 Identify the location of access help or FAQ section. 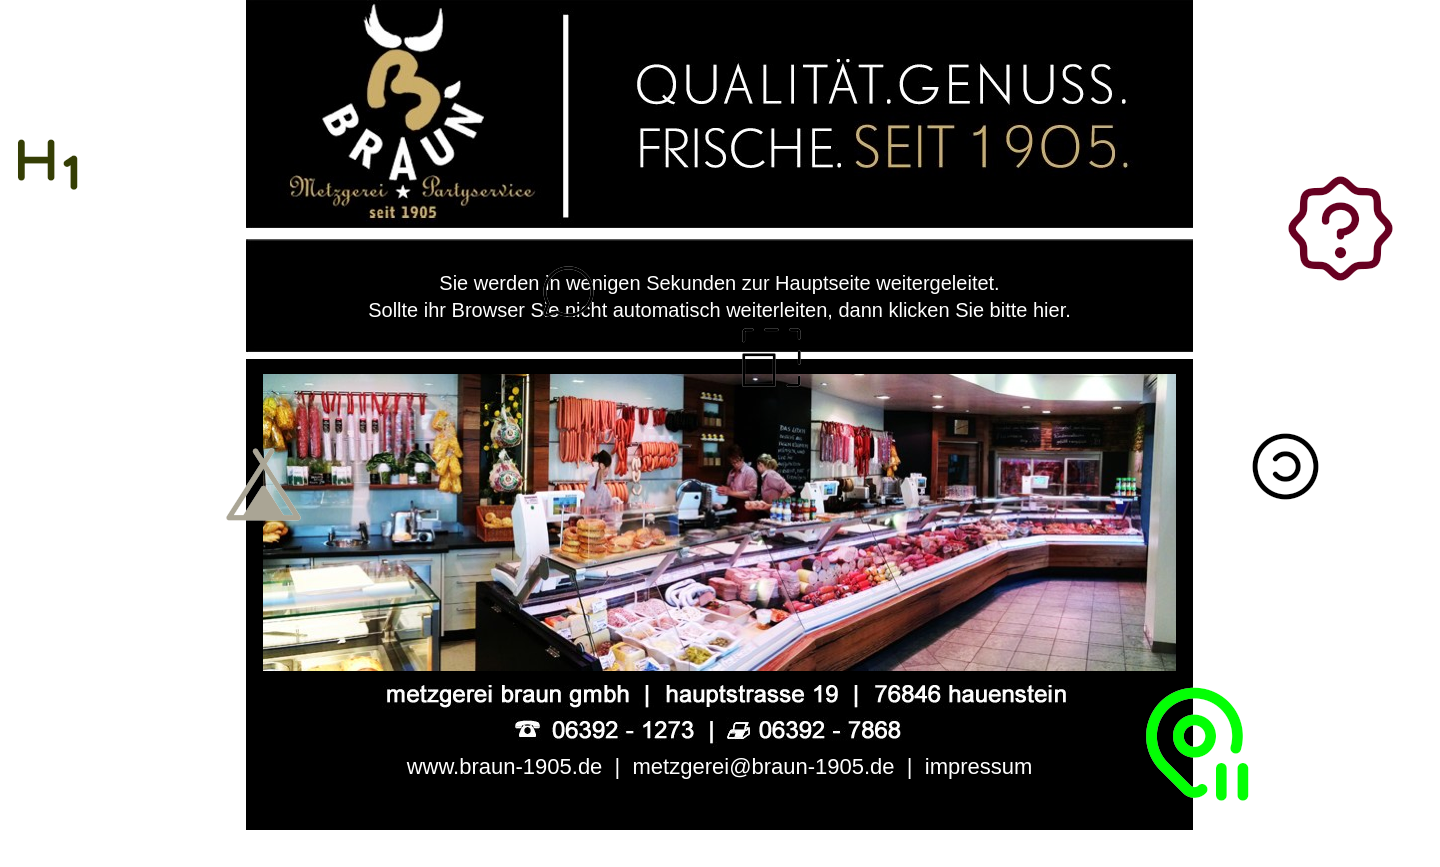
(1340, 228).